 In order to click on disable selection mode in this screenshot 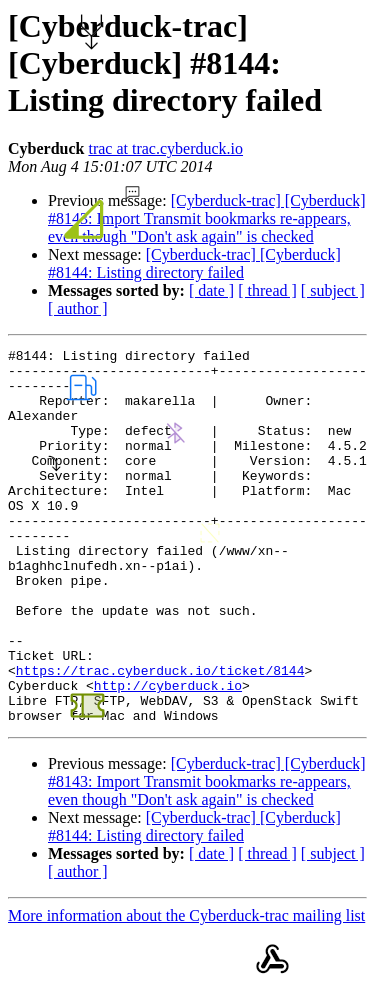, I will do `click(210, 533)`.